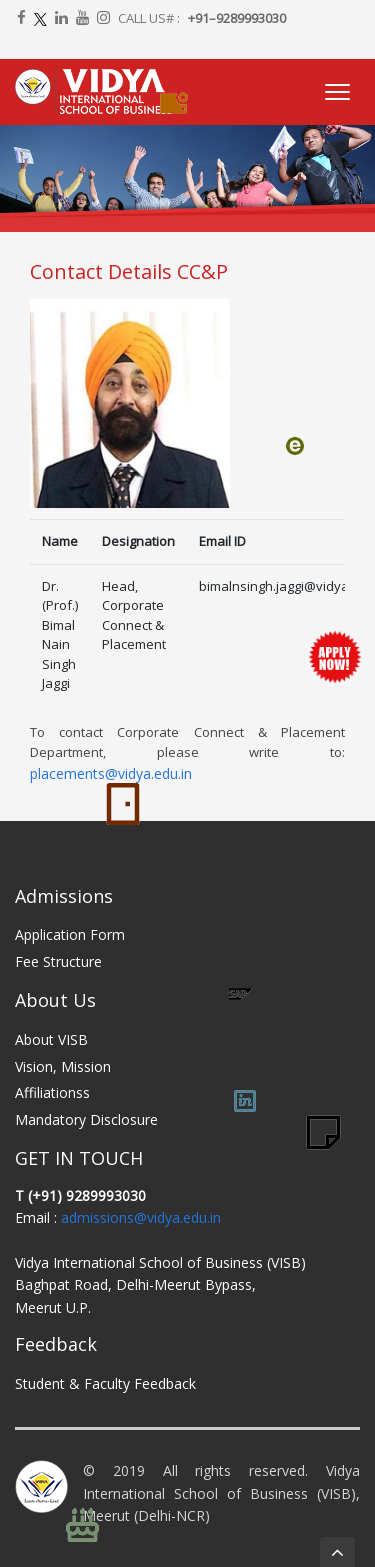 The image size is (375, 1567). What do you see at coordinates (123, 804) in the screenshot?
I see `exit or log out of the application` at bounding box center [123, 804].